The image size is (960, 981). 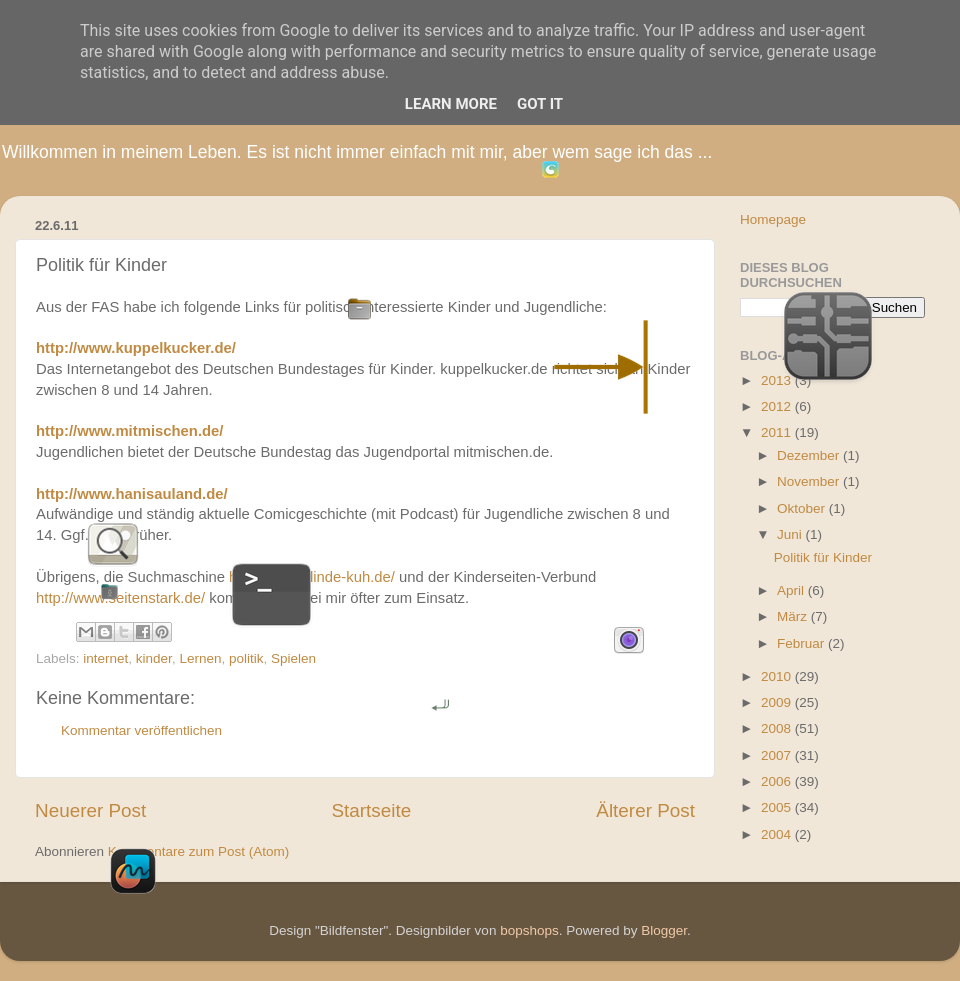 I want to click on open the file manager application, so click(x=359, y=308).